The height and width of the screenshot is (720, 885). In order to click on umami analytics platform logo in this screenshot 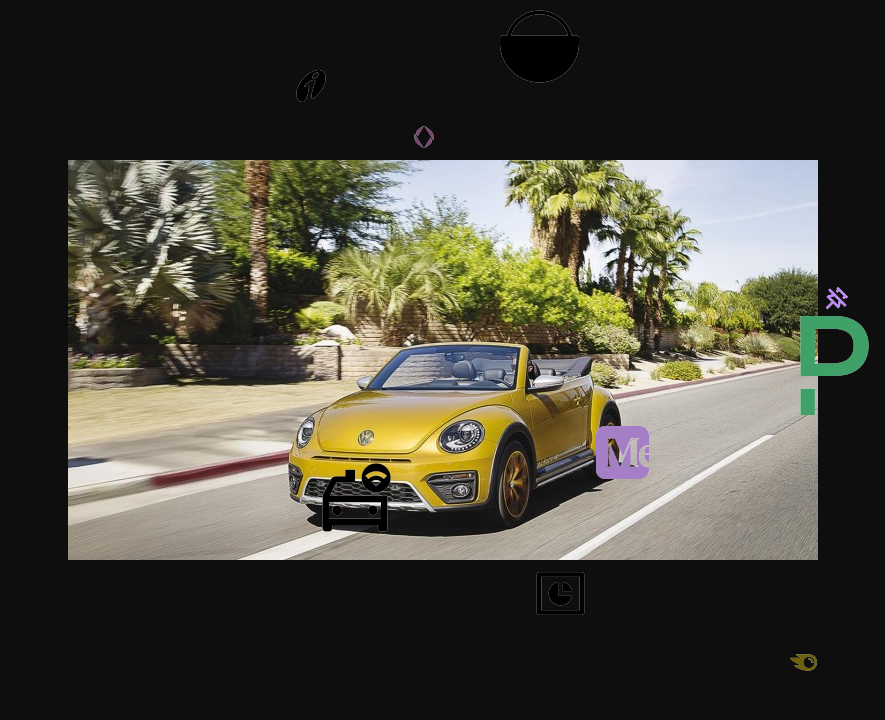, I will do `click(539, 46)`.